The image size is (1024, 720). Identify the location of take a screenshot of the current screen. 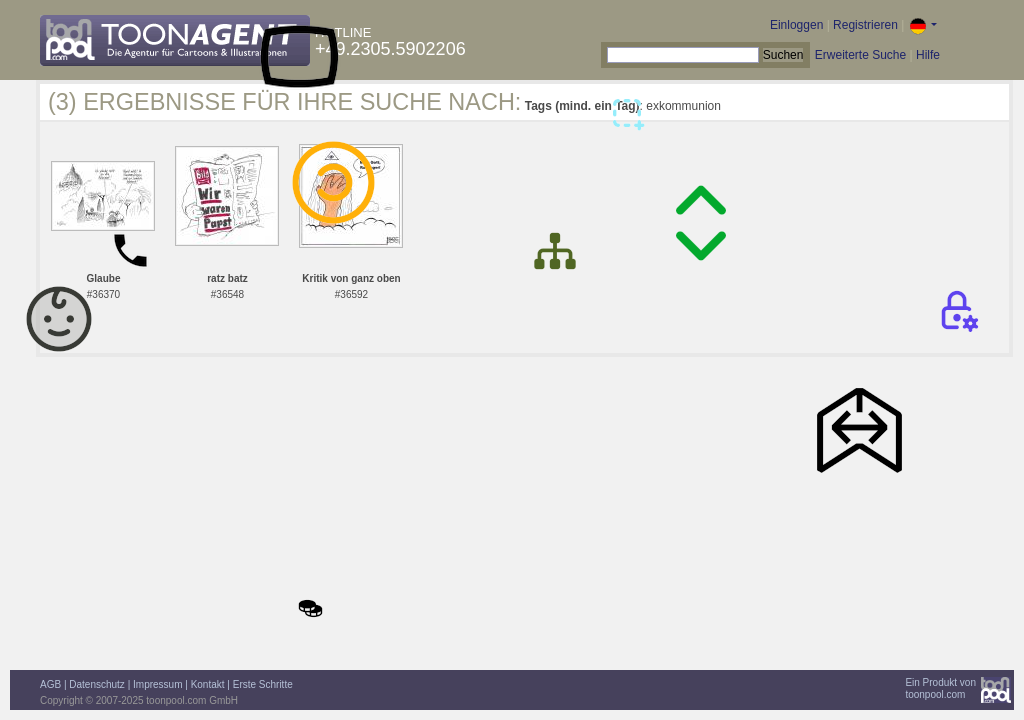
(627, 113).